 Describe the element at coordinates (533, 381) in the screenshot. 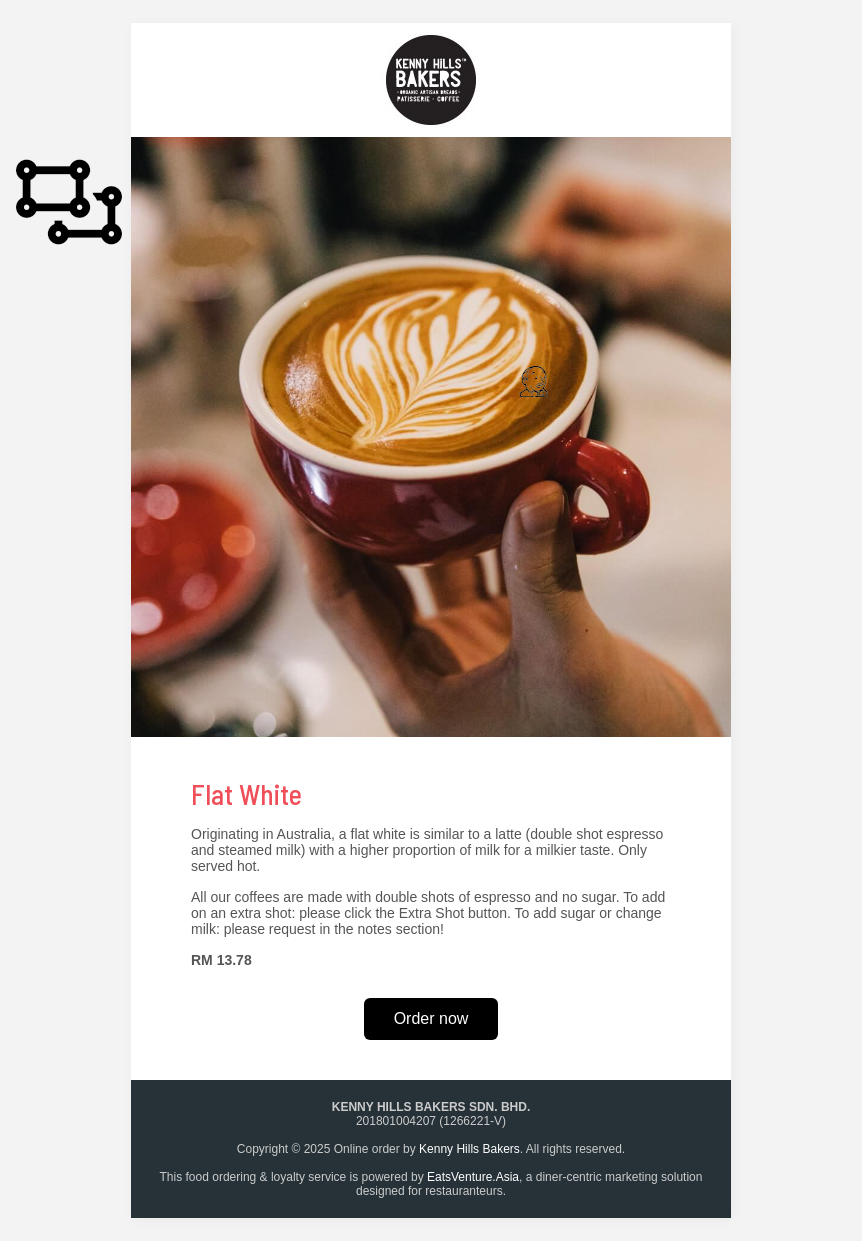

I see `Jenkins CI/CD automation server logo` at that location.